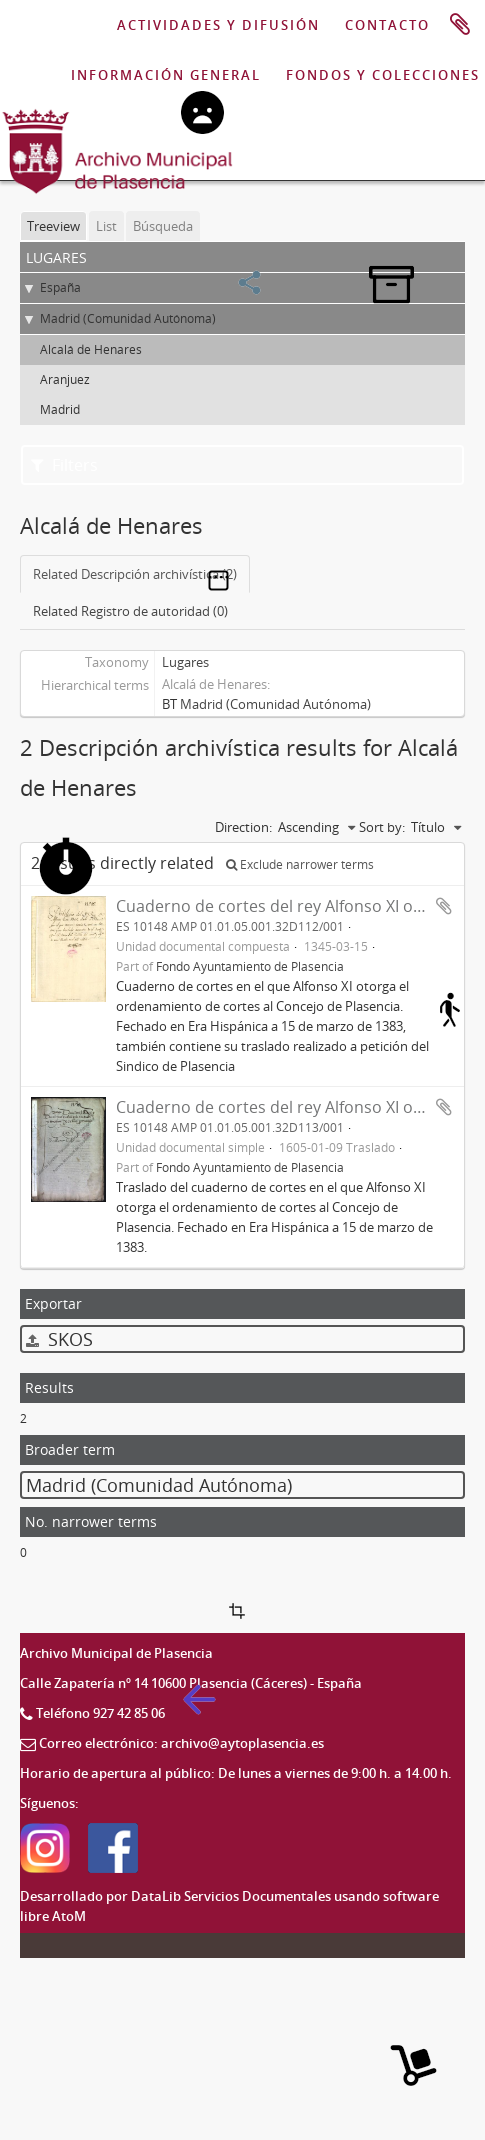  I want to click on access shipping or delivery options, so click(413, 2065).